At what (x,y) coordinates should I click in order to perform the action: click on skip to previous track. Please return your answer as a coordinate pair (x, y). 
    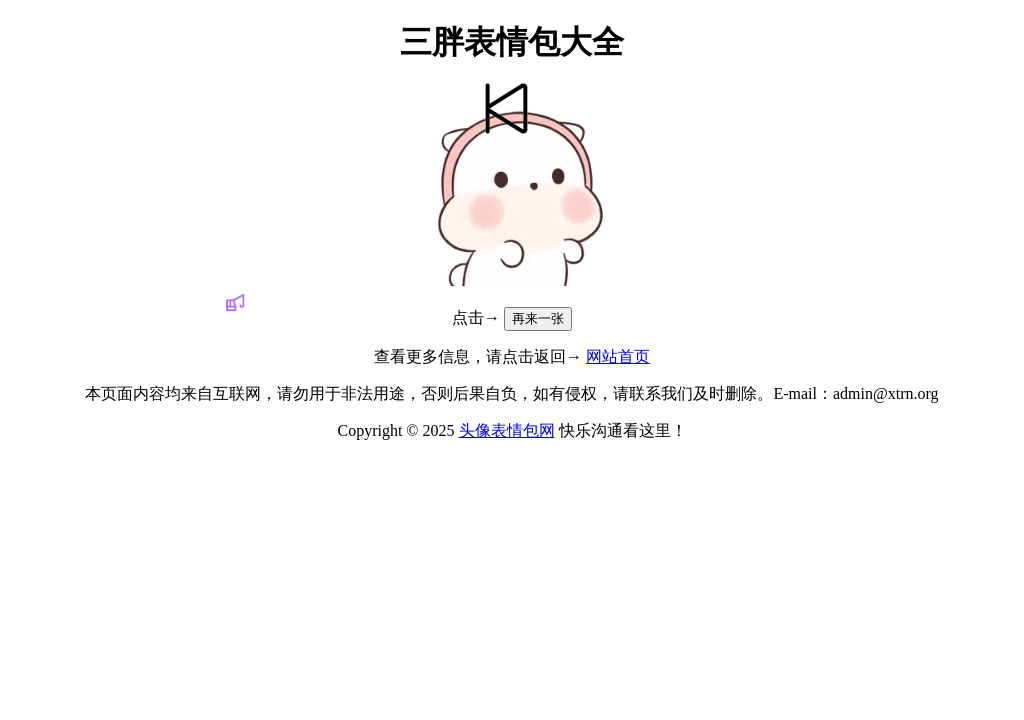
    Looking at the image, I should click on (506, 108).